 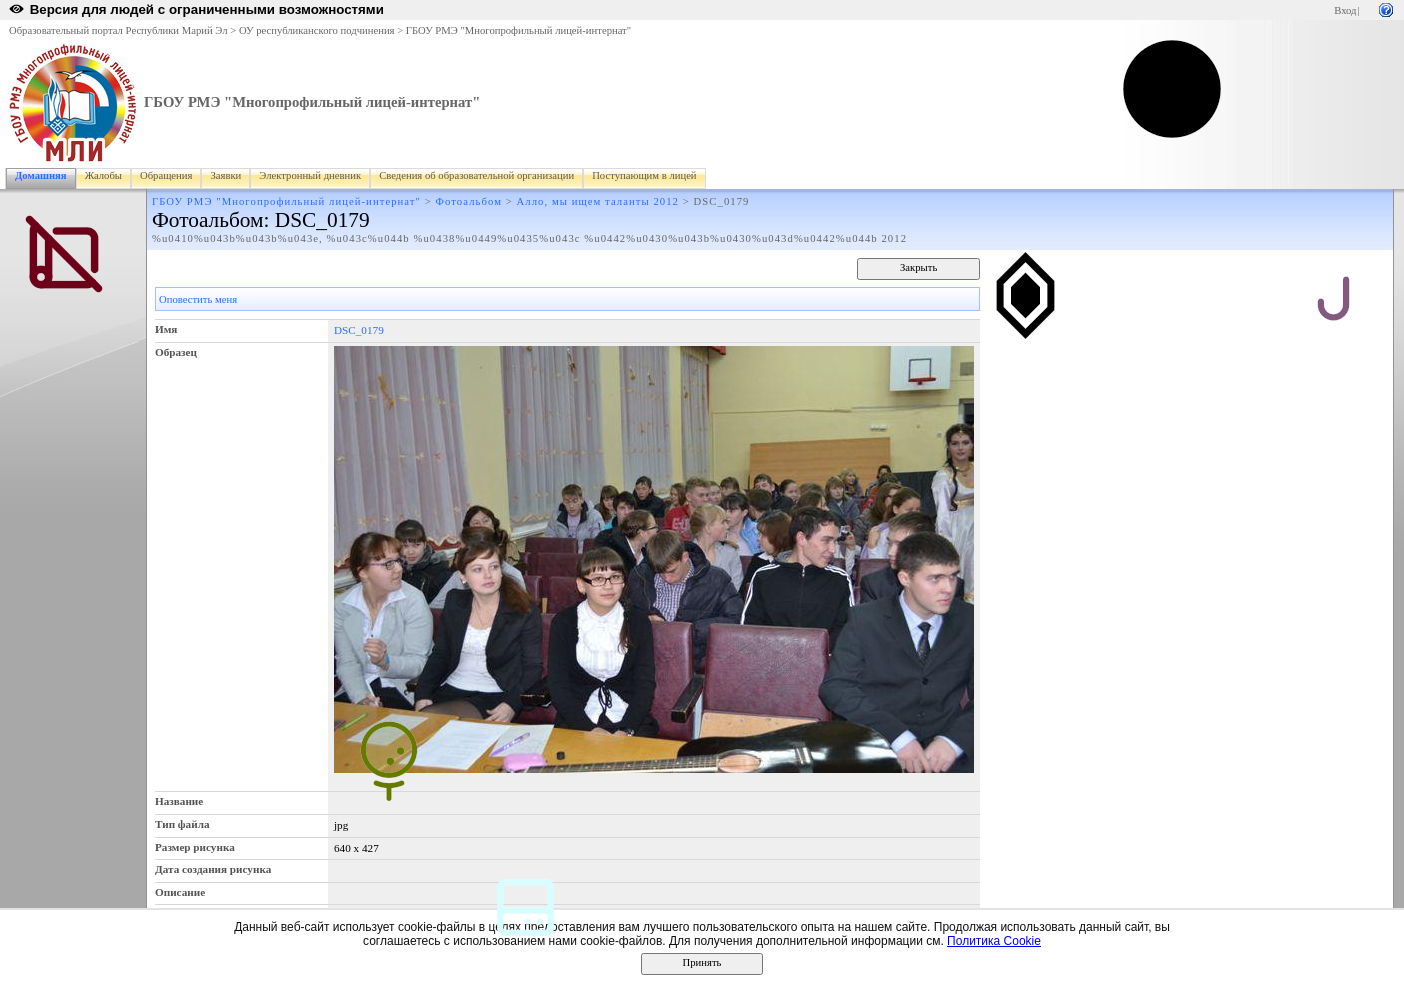 I want to click on indicates a Discord server booster status, so click(x=1025, y=295).